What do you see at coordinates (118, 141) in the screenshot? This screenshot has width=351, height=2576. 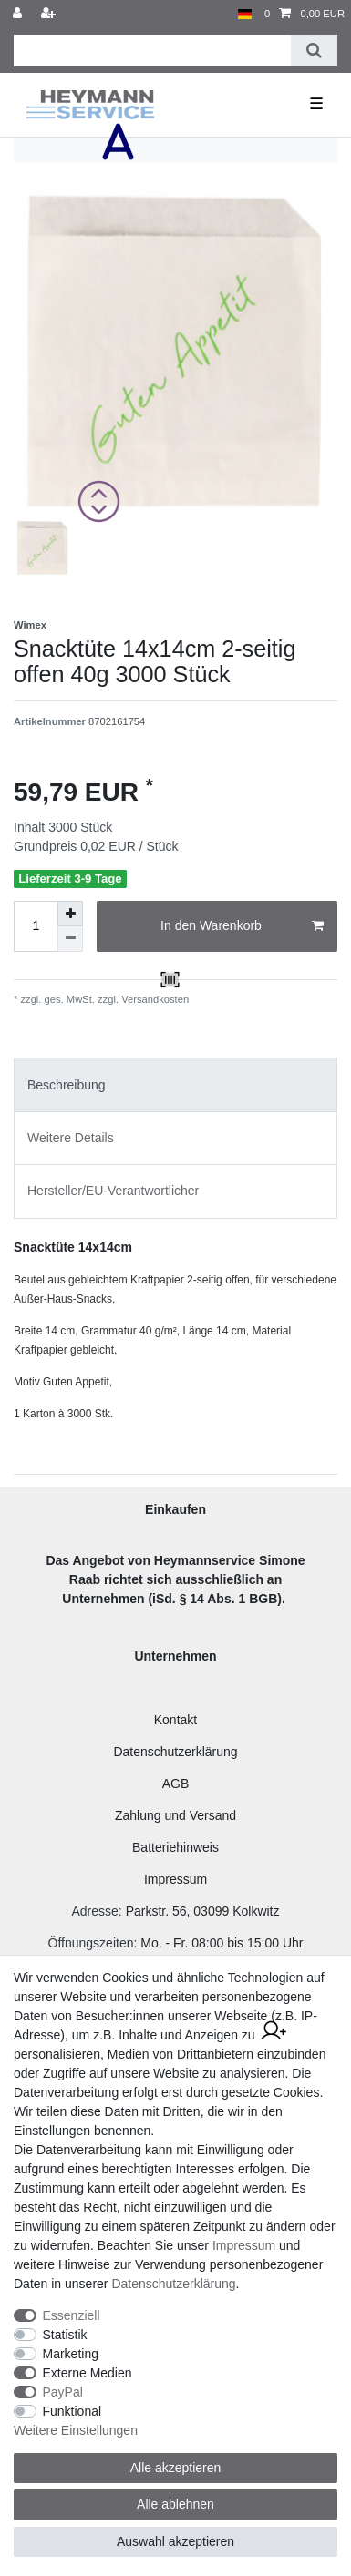 I see `indicates text formatting or font options` at bounding box center [118, 141].